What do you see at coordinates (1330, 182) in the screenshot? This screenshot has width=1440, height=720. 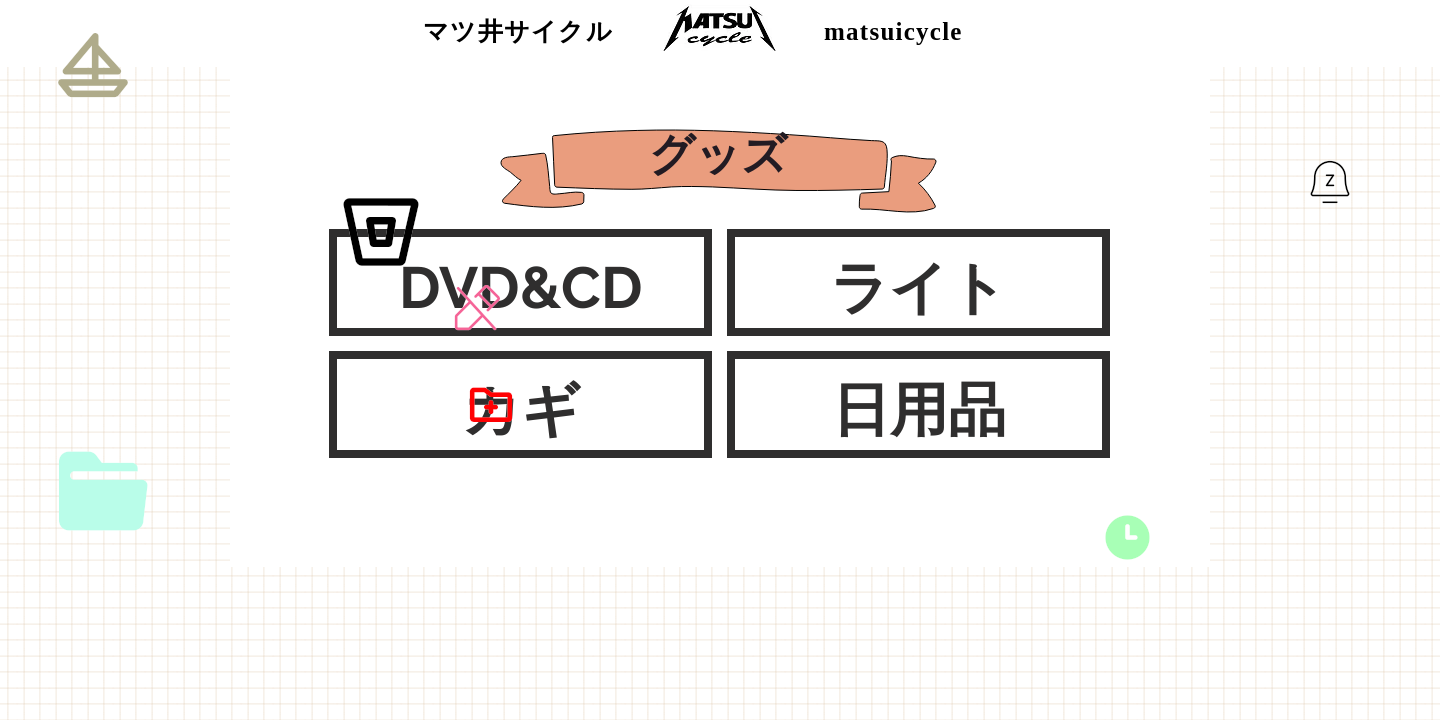 I see `snooze notifications` at bounding box center [1330, 182].